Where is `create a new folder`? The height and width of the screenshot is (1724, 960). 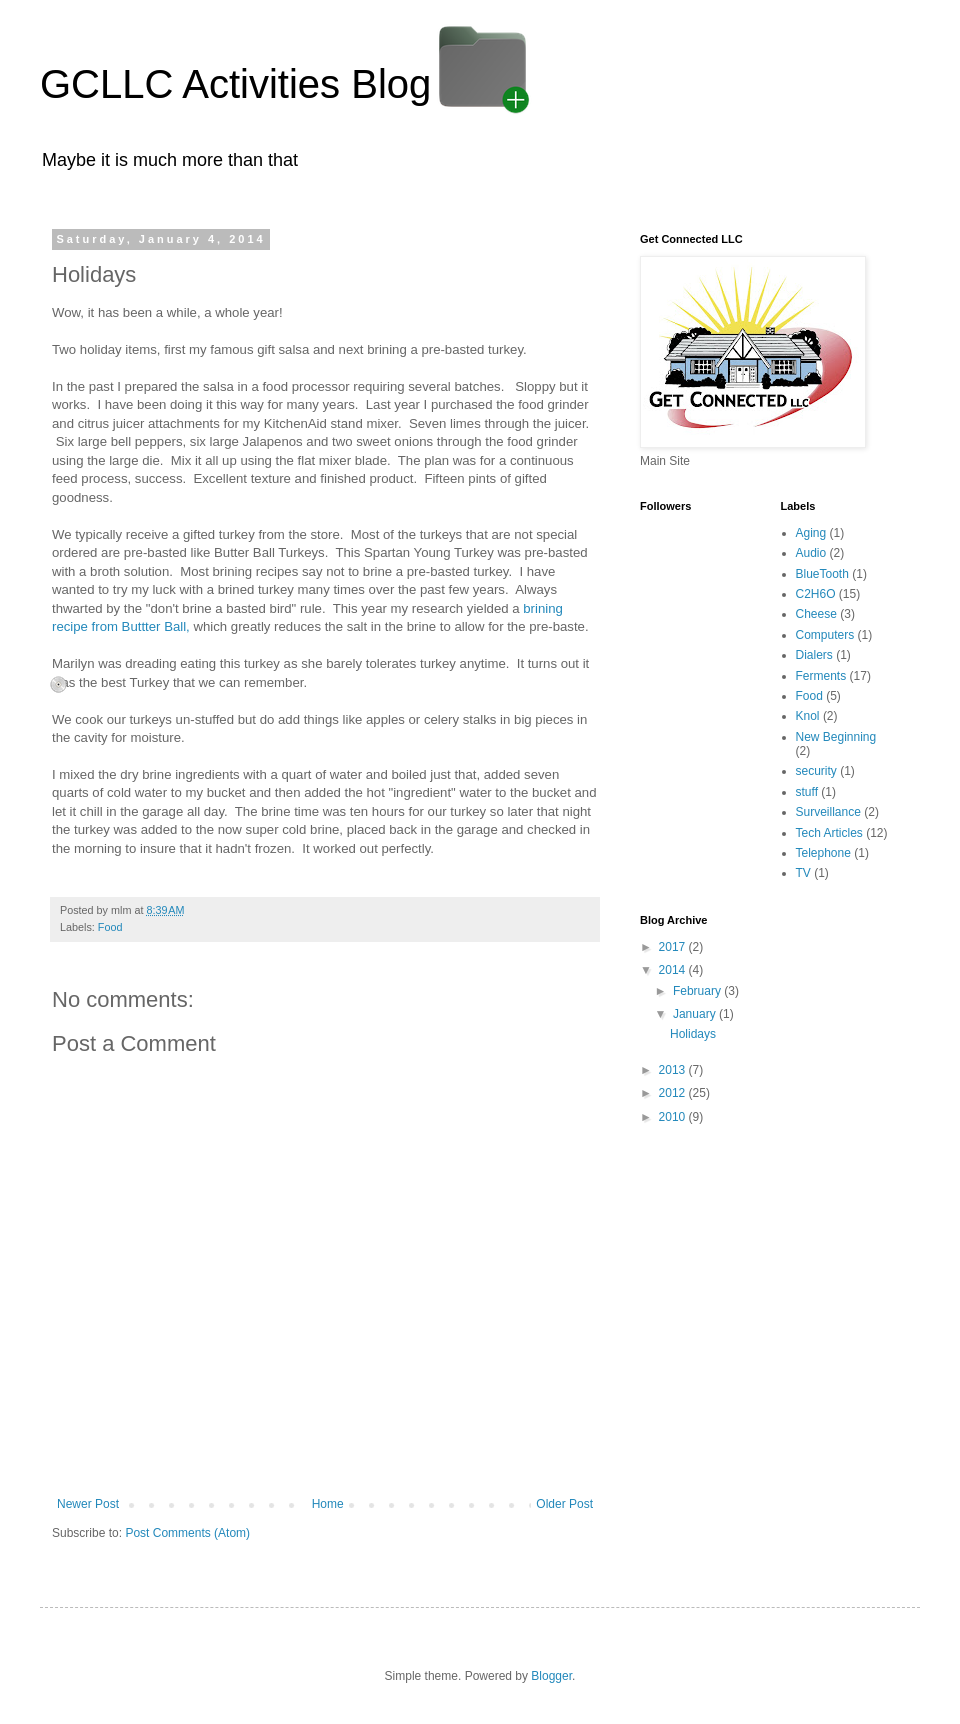
create a new folder is located at coordinates (482, 66).